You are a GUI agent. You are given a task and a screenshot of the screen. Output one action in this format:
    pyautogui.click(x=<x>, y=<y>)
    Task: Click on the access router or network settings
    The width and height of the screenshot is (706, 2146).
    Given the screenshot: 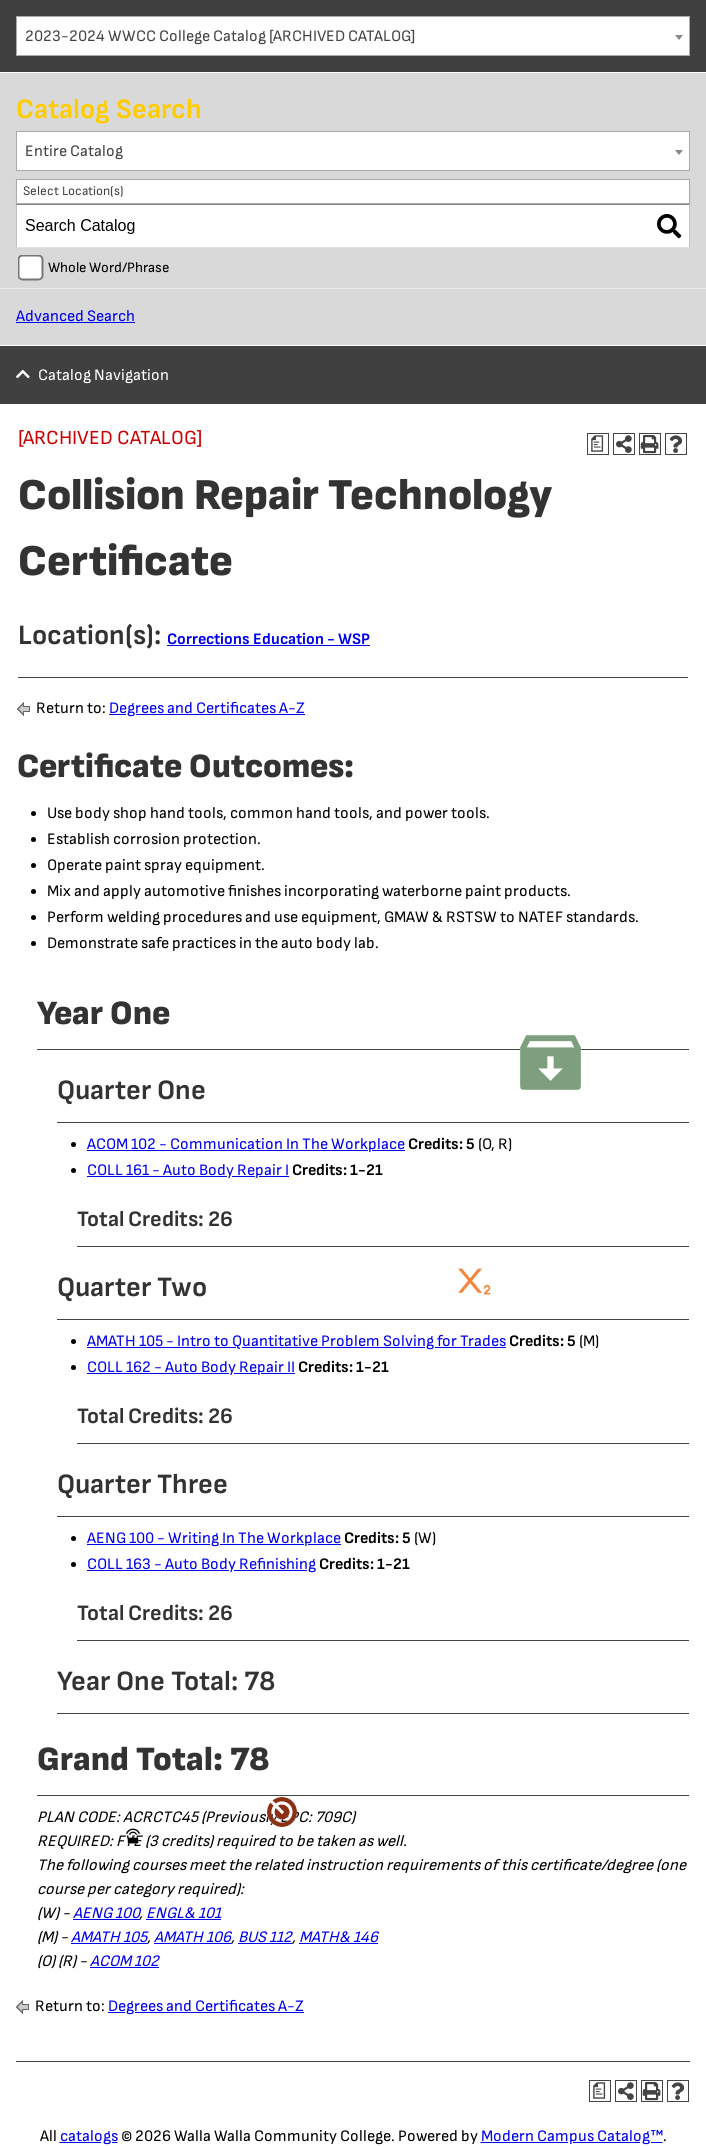 What is the action you would take?
    pyautogui.click(x=133, y=1836)
    